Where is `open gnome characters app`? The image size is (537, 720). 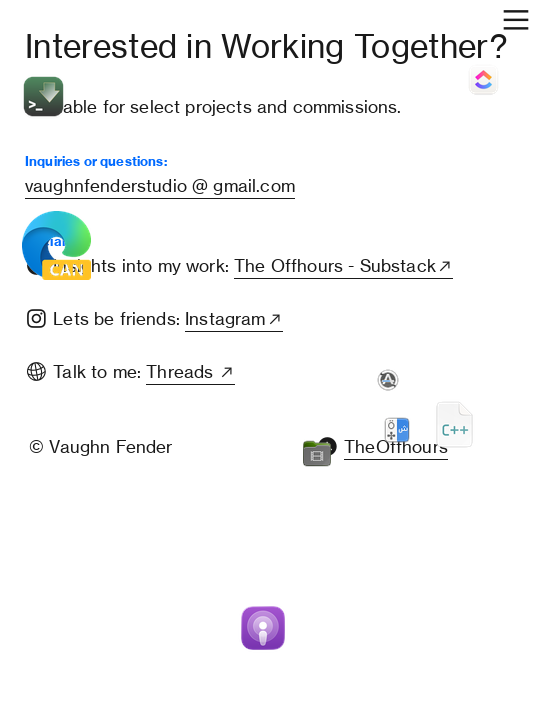 open gnome characters app is located at coordinates (397, 430).